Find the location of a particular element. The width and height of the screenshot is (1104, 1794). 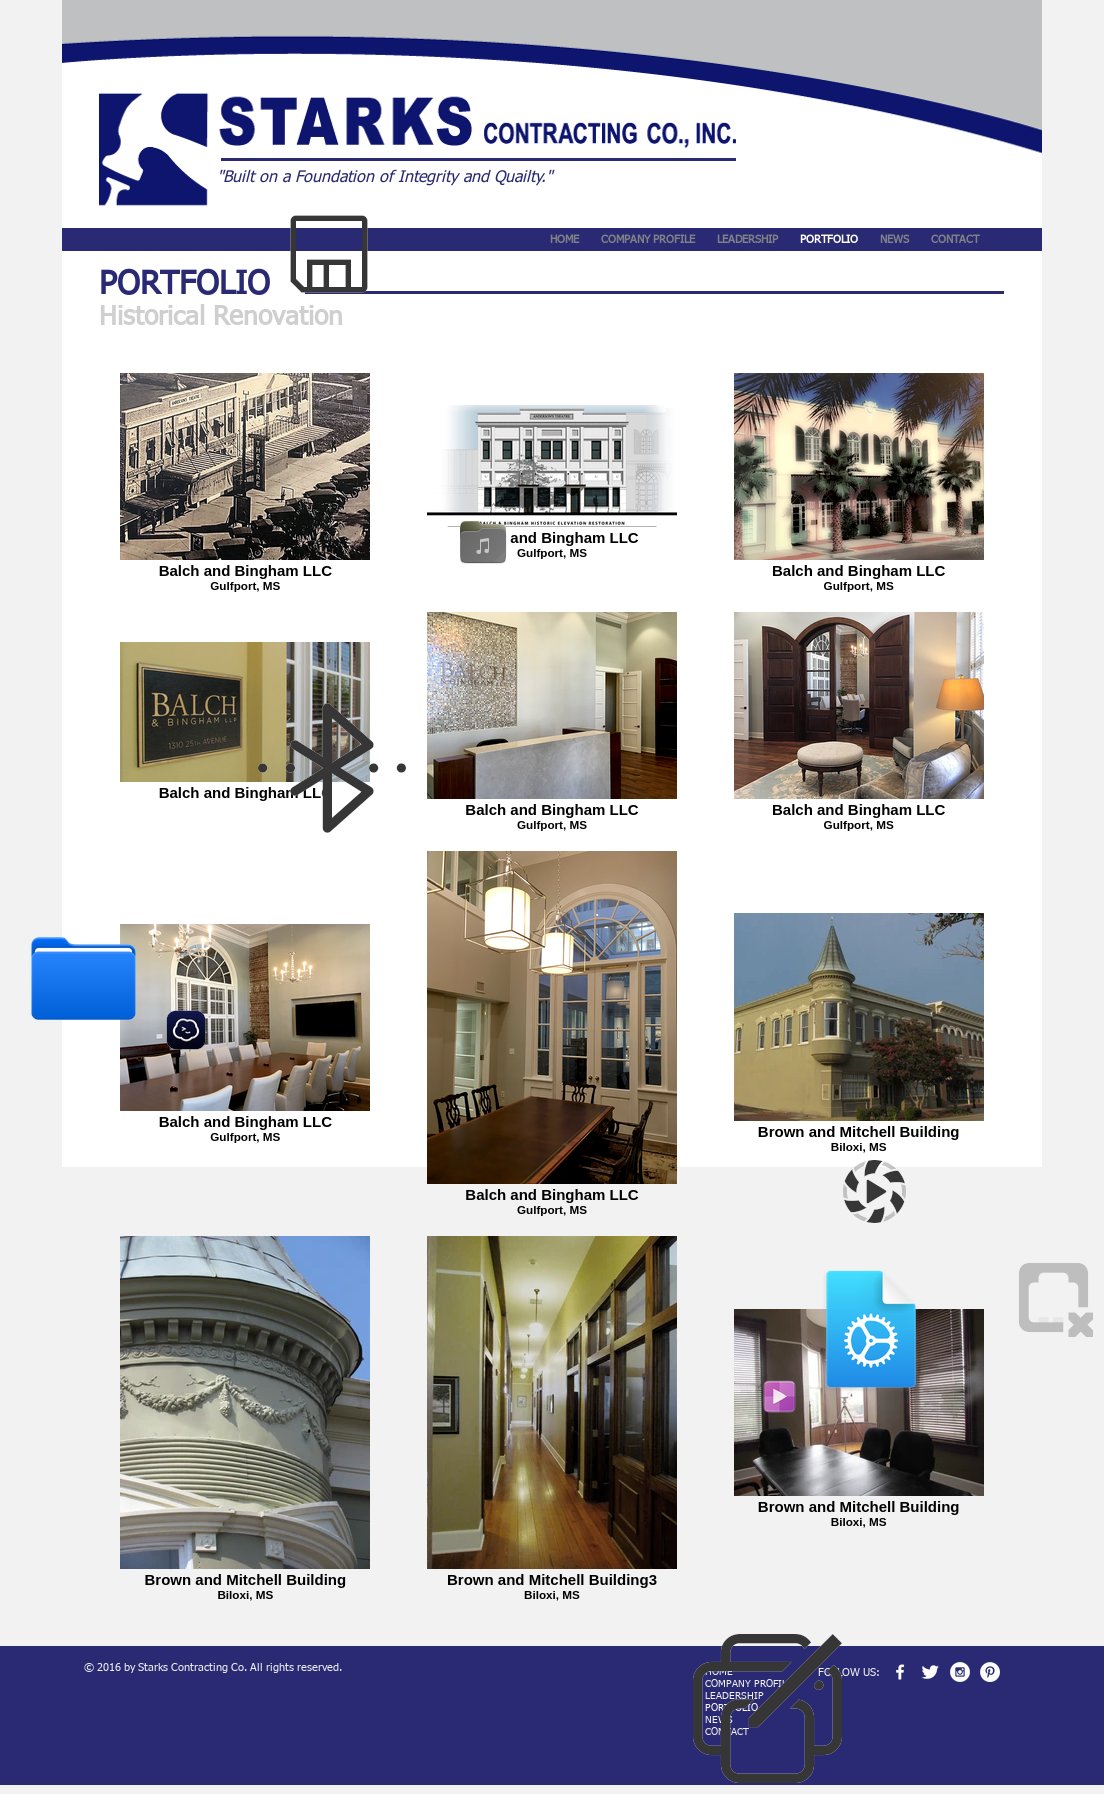

save current file or document is located at coordinates (329, 254).